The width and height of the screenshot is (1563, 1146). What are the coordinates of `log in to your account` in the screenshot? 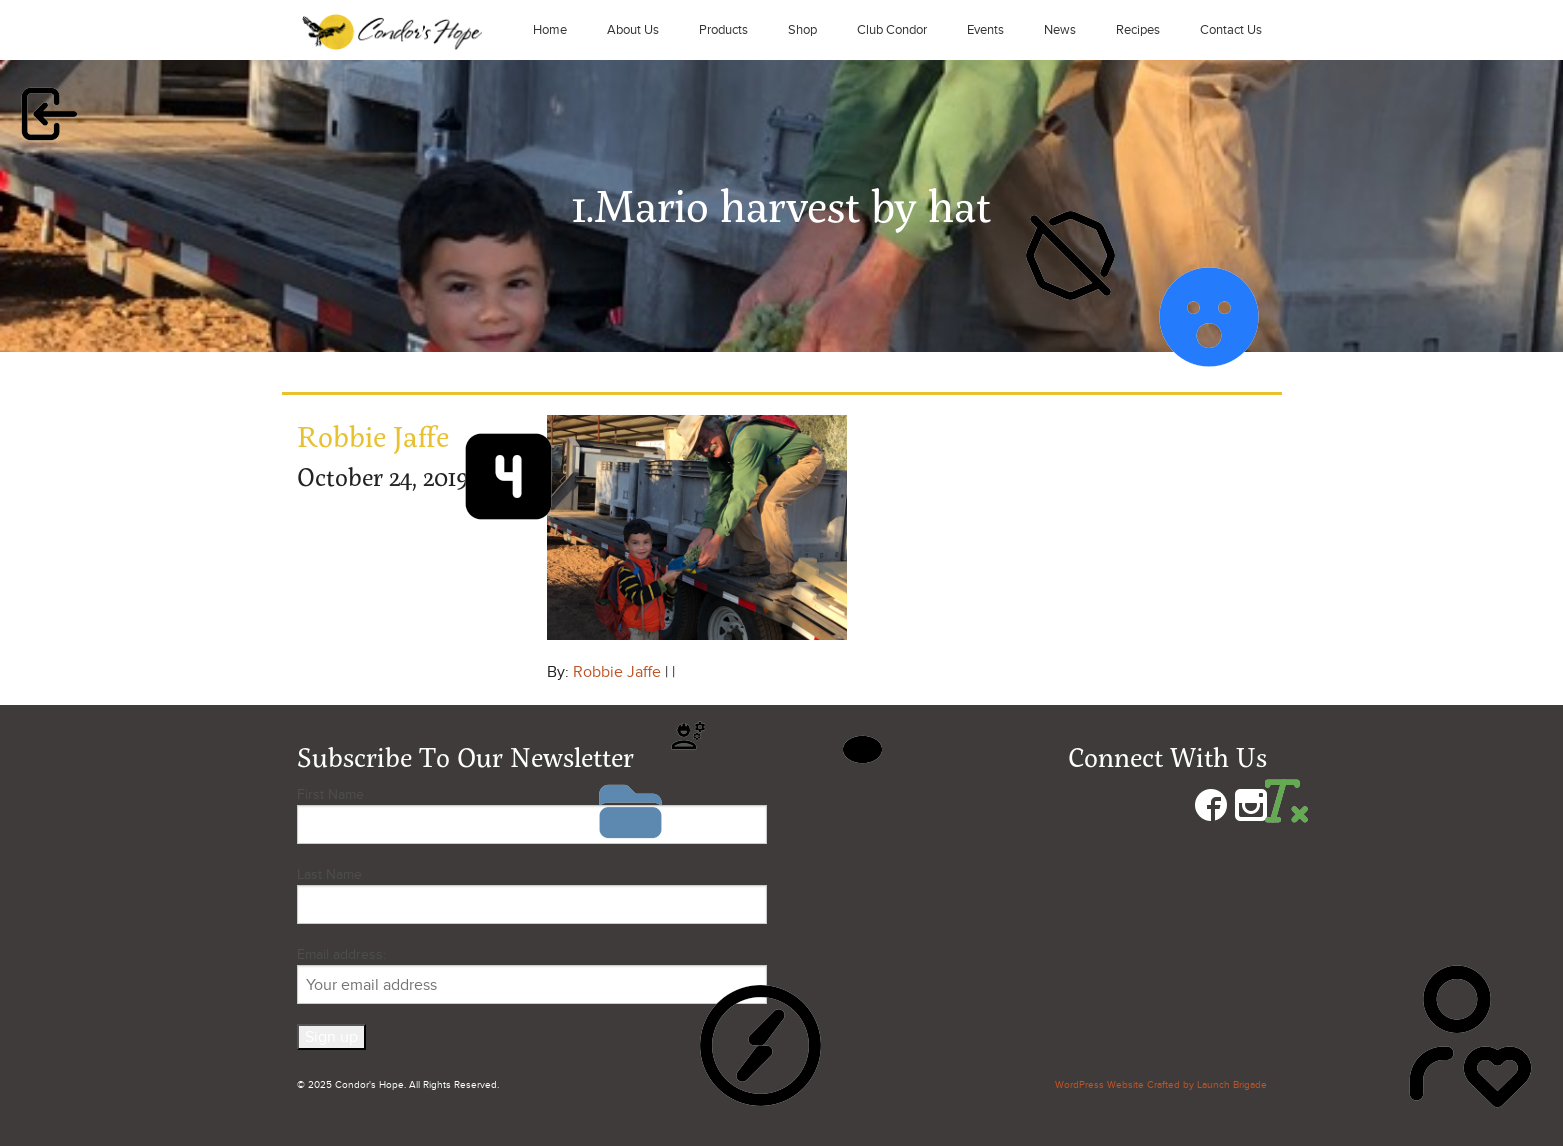 It's located at (48, 114).